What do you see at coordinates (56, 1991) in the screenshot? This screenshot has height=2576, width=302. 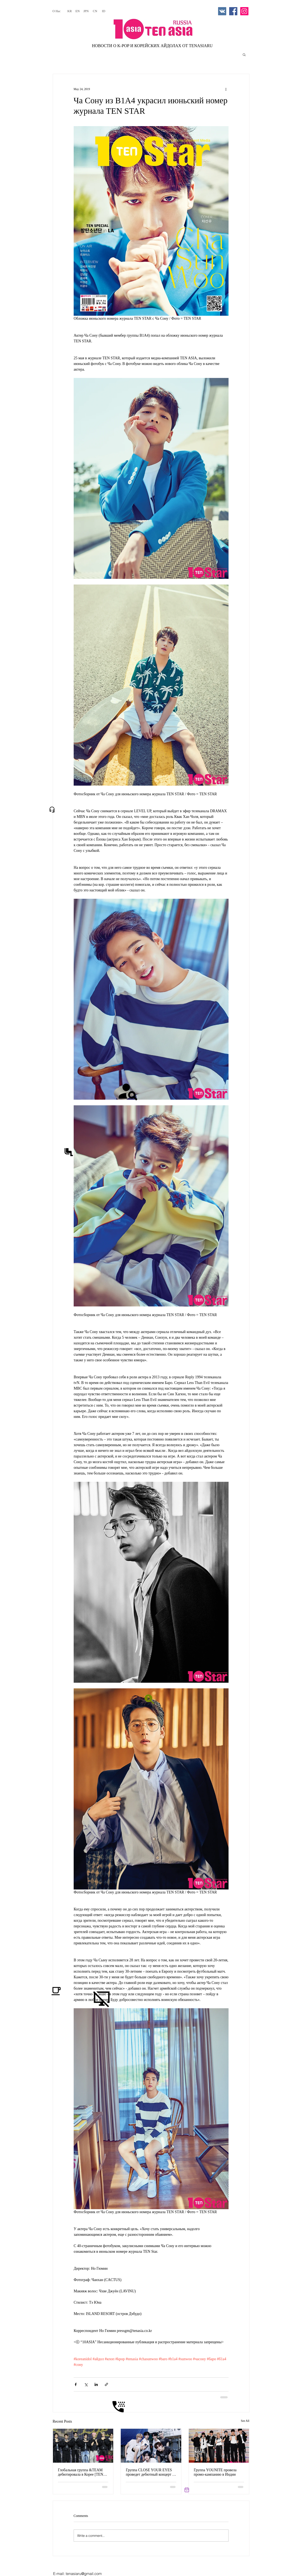 I see `find nearby coffee shops or cafes` at bounding box center [56, 1991].